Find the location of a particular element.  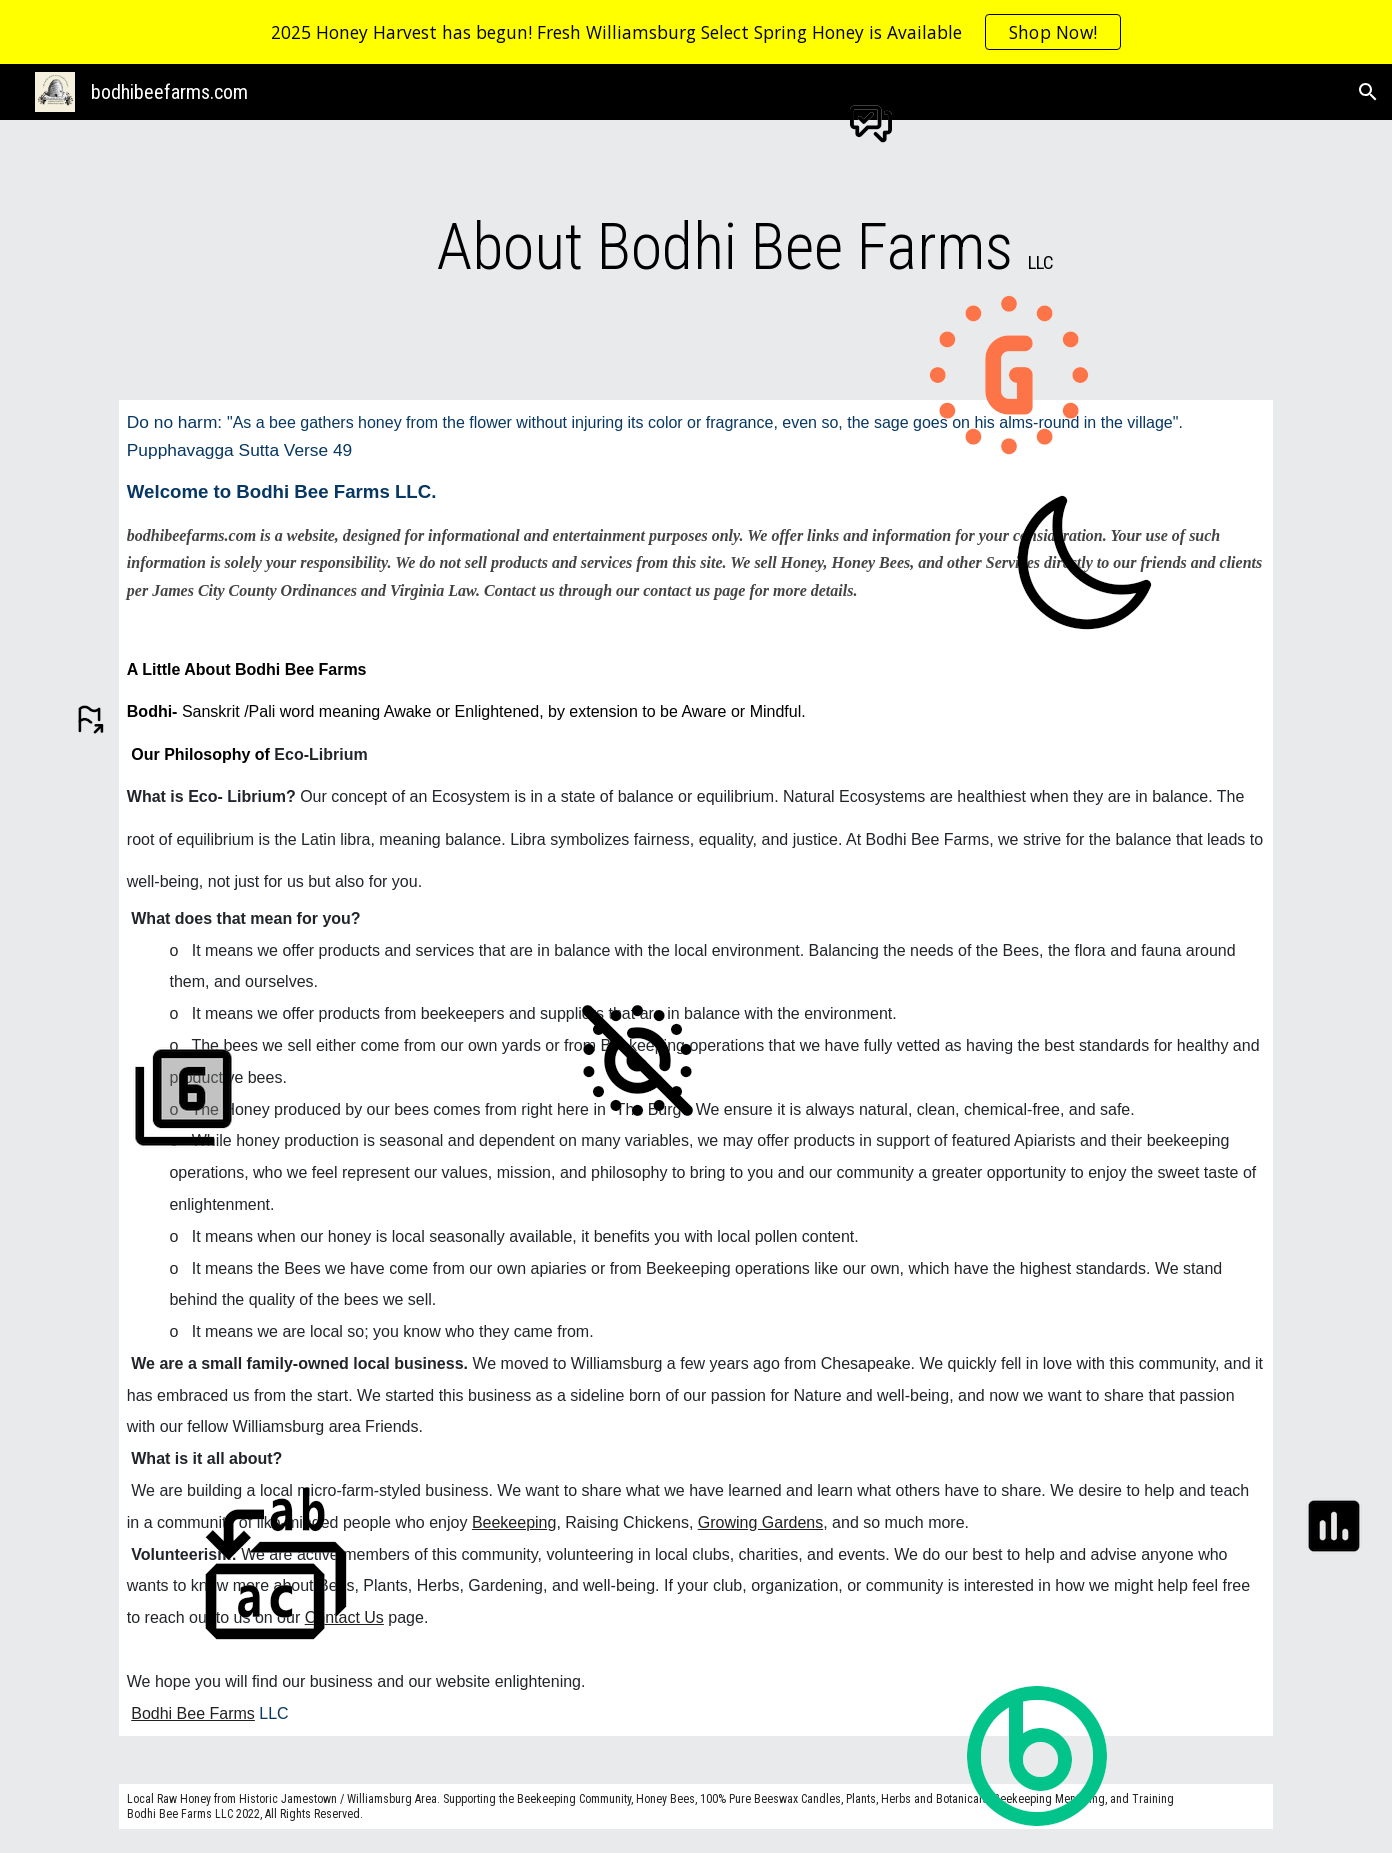

indicates a discussion thread has been closed is located at coordinates (871, 124).